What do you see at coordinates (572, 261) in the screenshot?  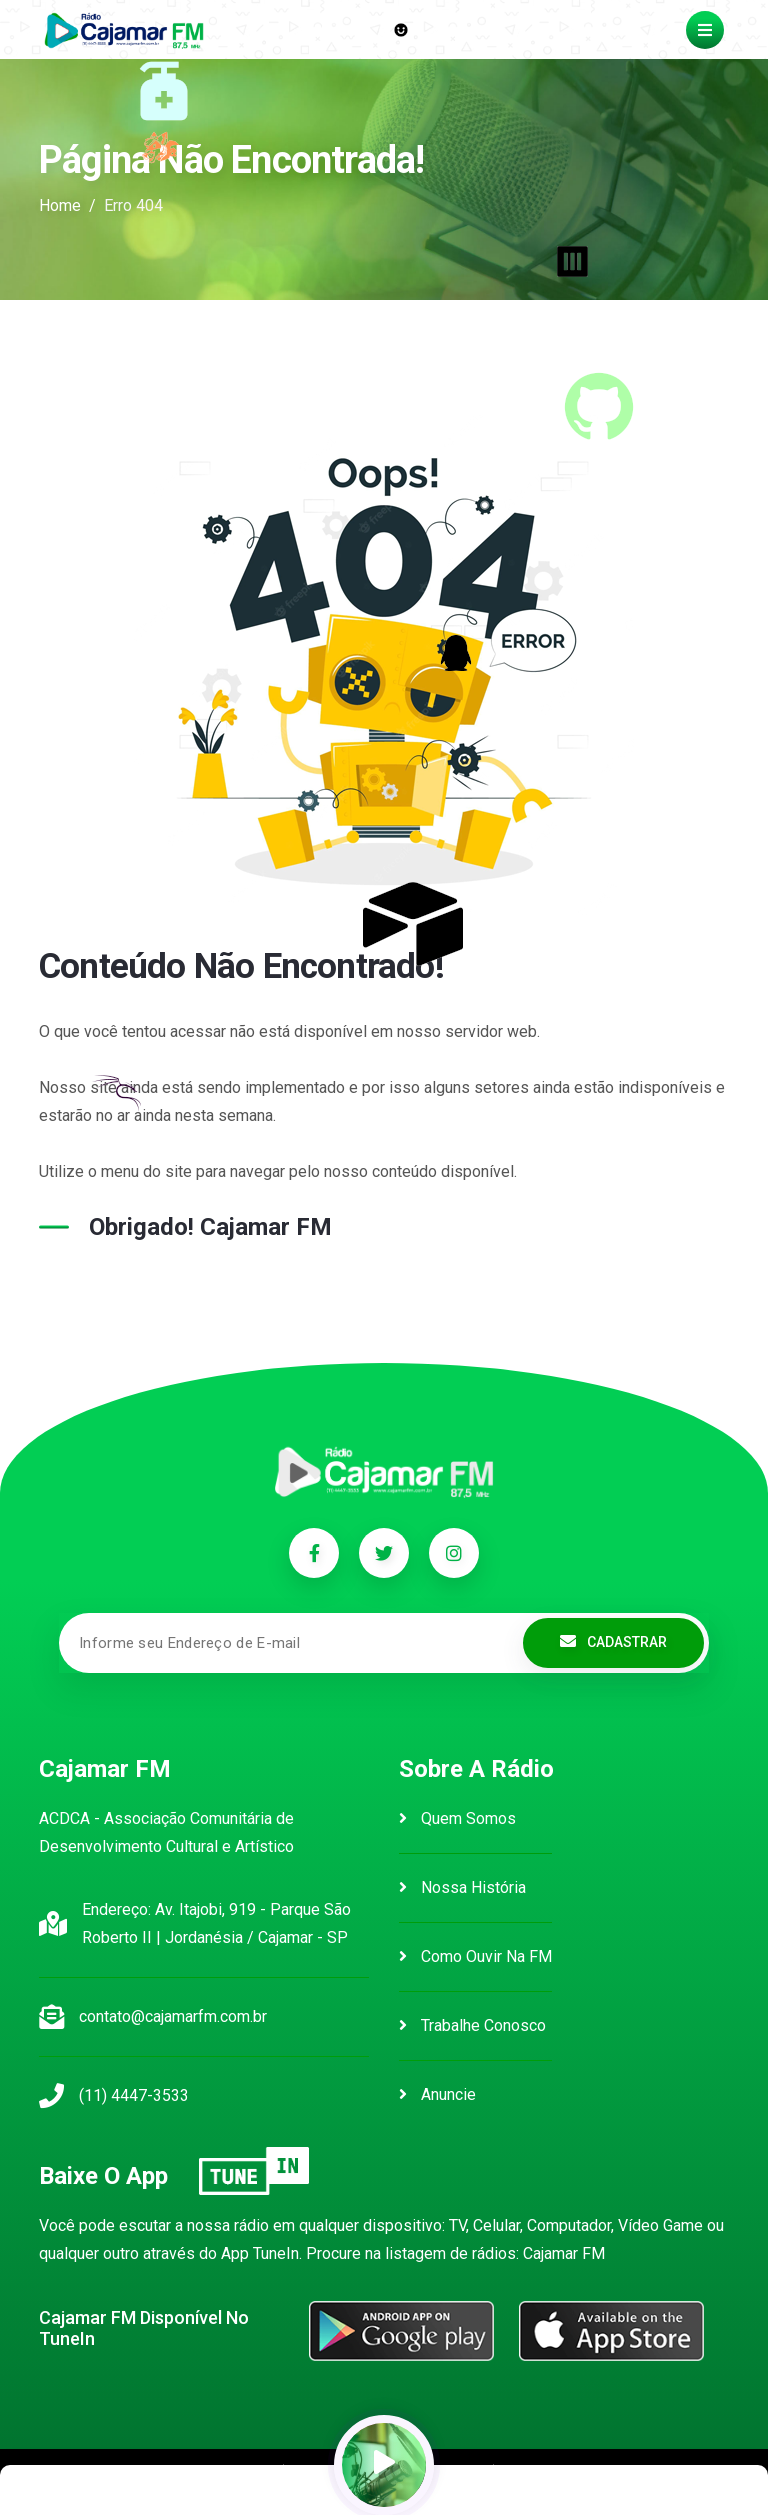 I see `switch to vertical column layout` at bounding box center [572, 261].